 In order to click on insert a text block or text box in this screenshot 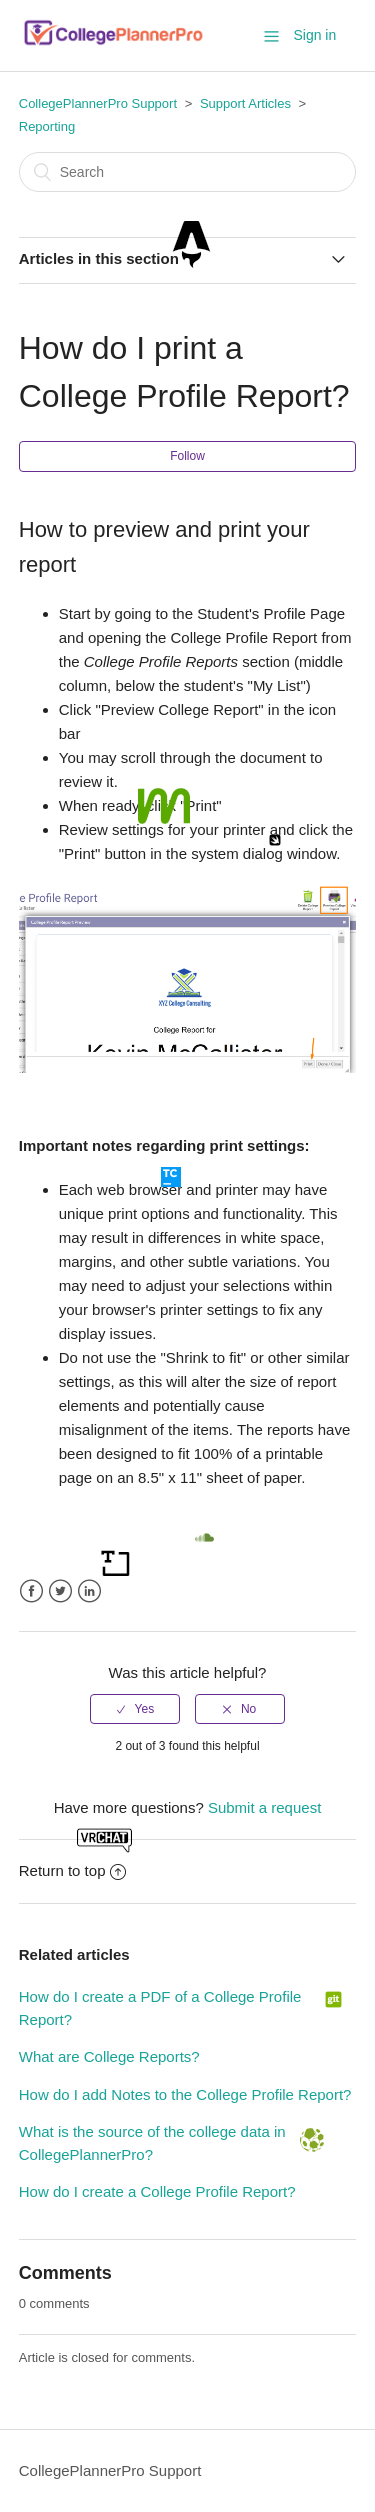, I will do `click(116, 1564)`.